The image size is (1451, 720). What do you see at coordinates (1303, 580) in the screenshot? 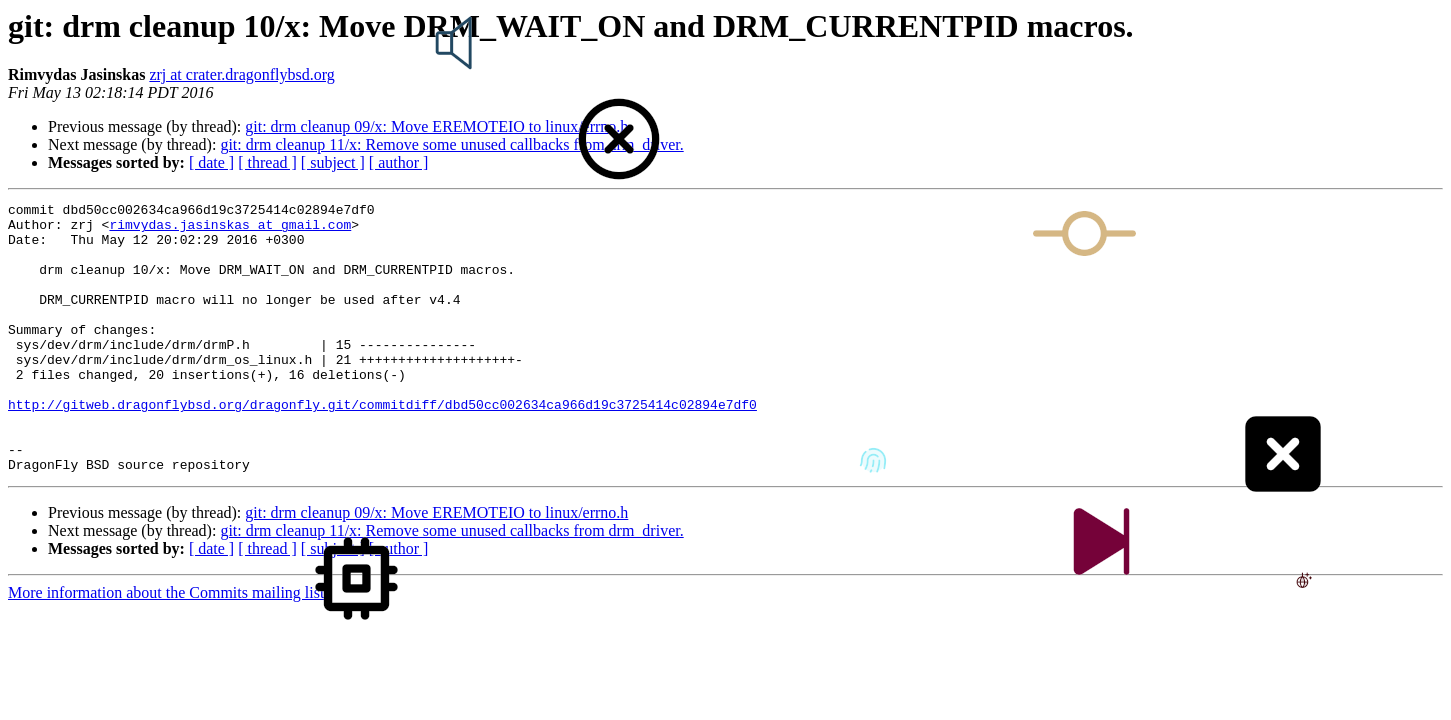
I see `access party or event mode` at bounding box center [1303, 580].